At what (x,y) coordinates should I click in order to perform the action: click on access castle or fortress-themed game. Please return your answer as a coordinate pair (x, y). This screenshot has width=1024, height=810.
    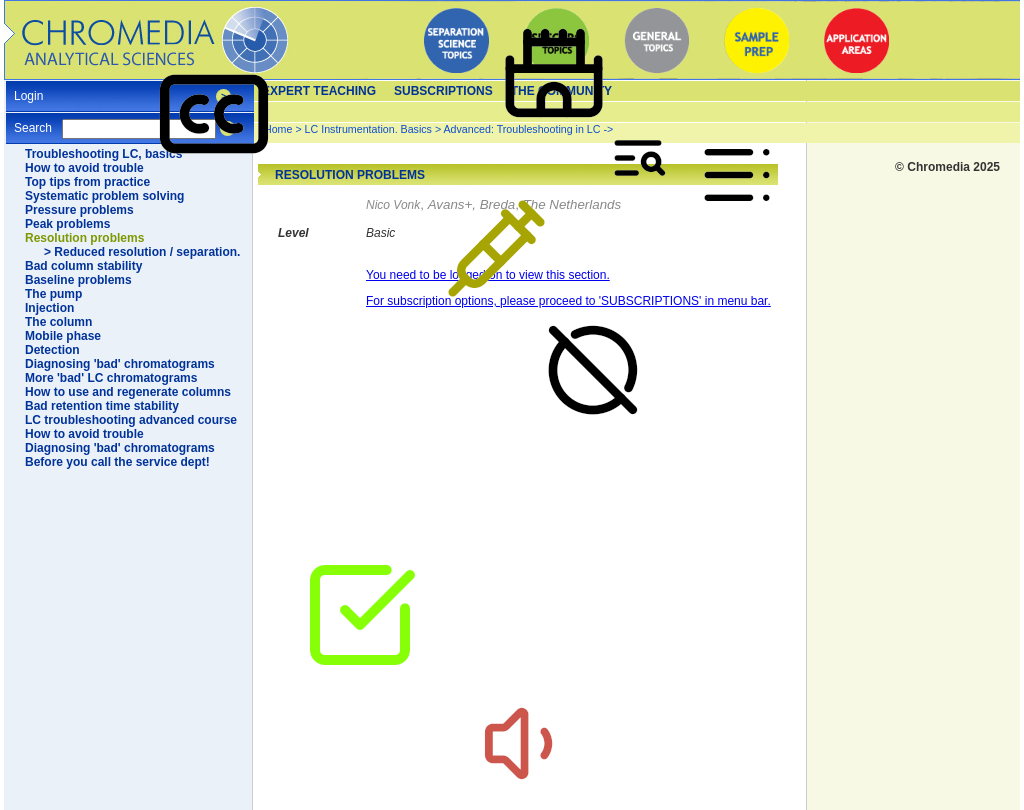
    Looking at the image, I should click on (554, 73).